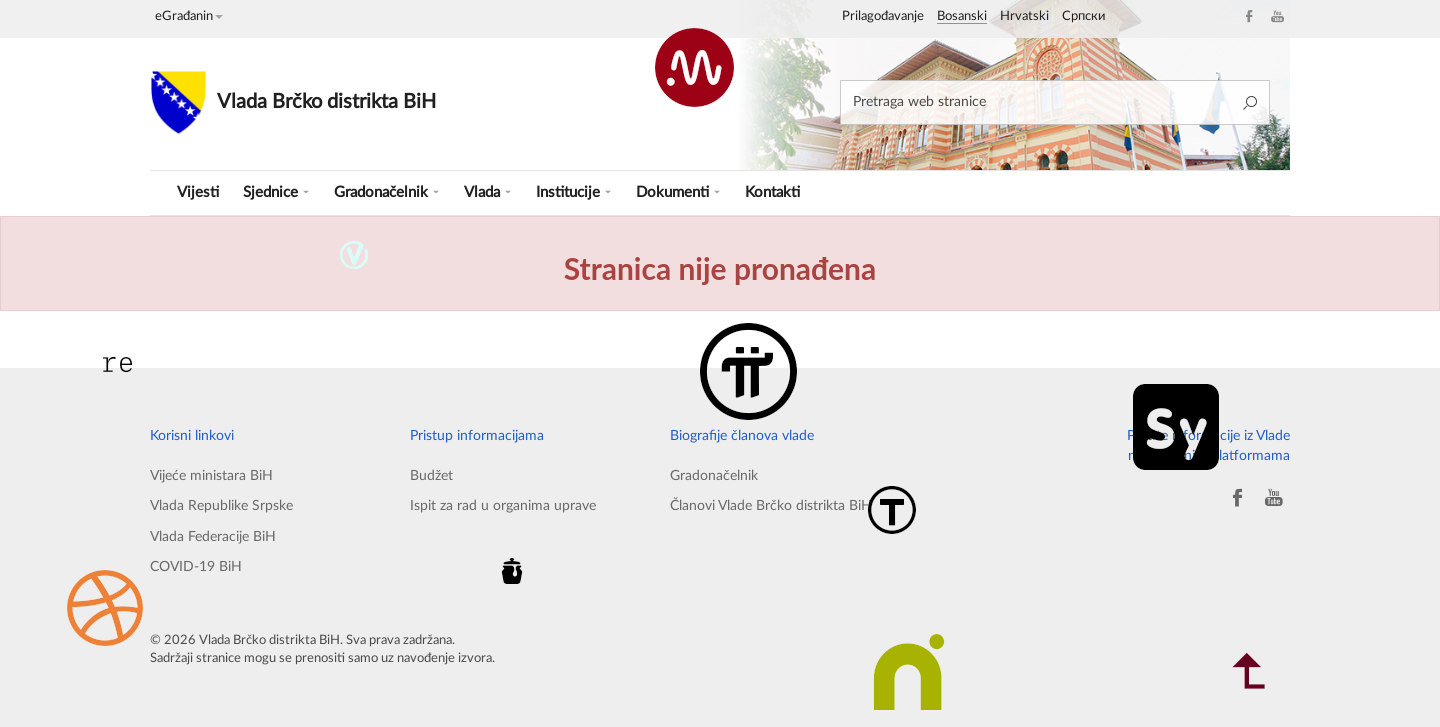 This screenshot has height=727, width=1440. Describe the element at coordinates (1249, 673) in the screenshot. I see `go back and up to previous level` at that location.